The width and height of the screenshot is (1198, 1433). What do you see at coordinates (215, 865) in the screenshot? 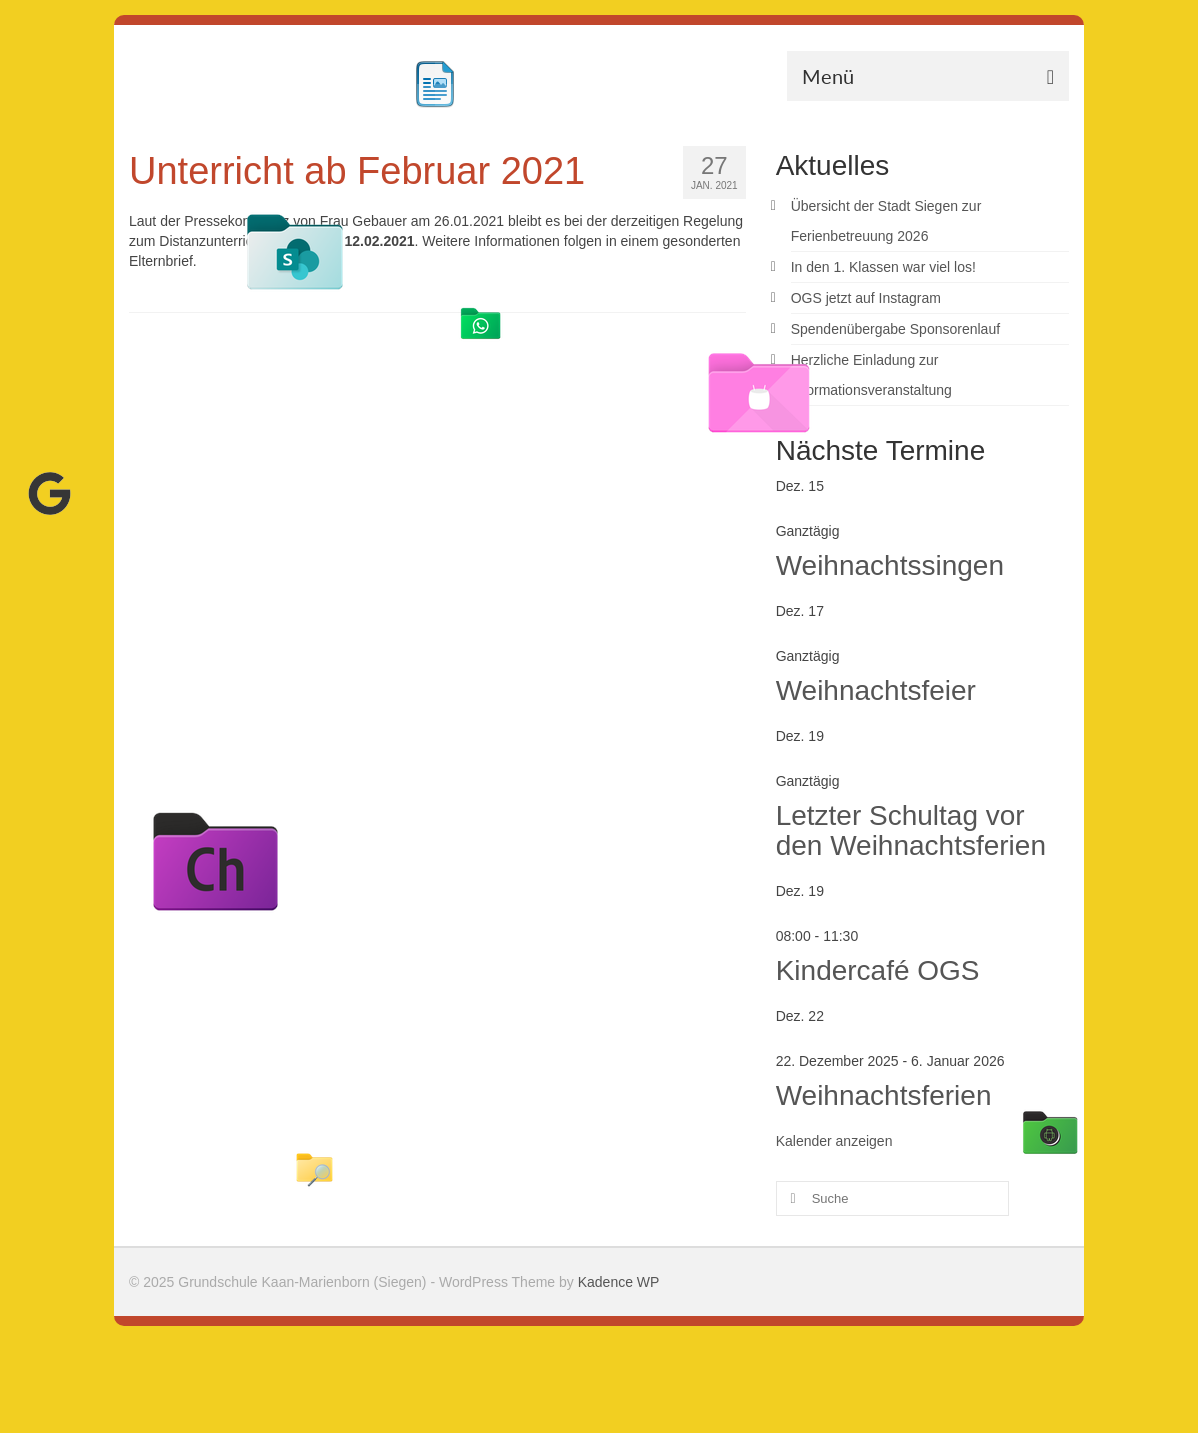
I see `open adobe character animator project folder` at bounding box center [215, 865].